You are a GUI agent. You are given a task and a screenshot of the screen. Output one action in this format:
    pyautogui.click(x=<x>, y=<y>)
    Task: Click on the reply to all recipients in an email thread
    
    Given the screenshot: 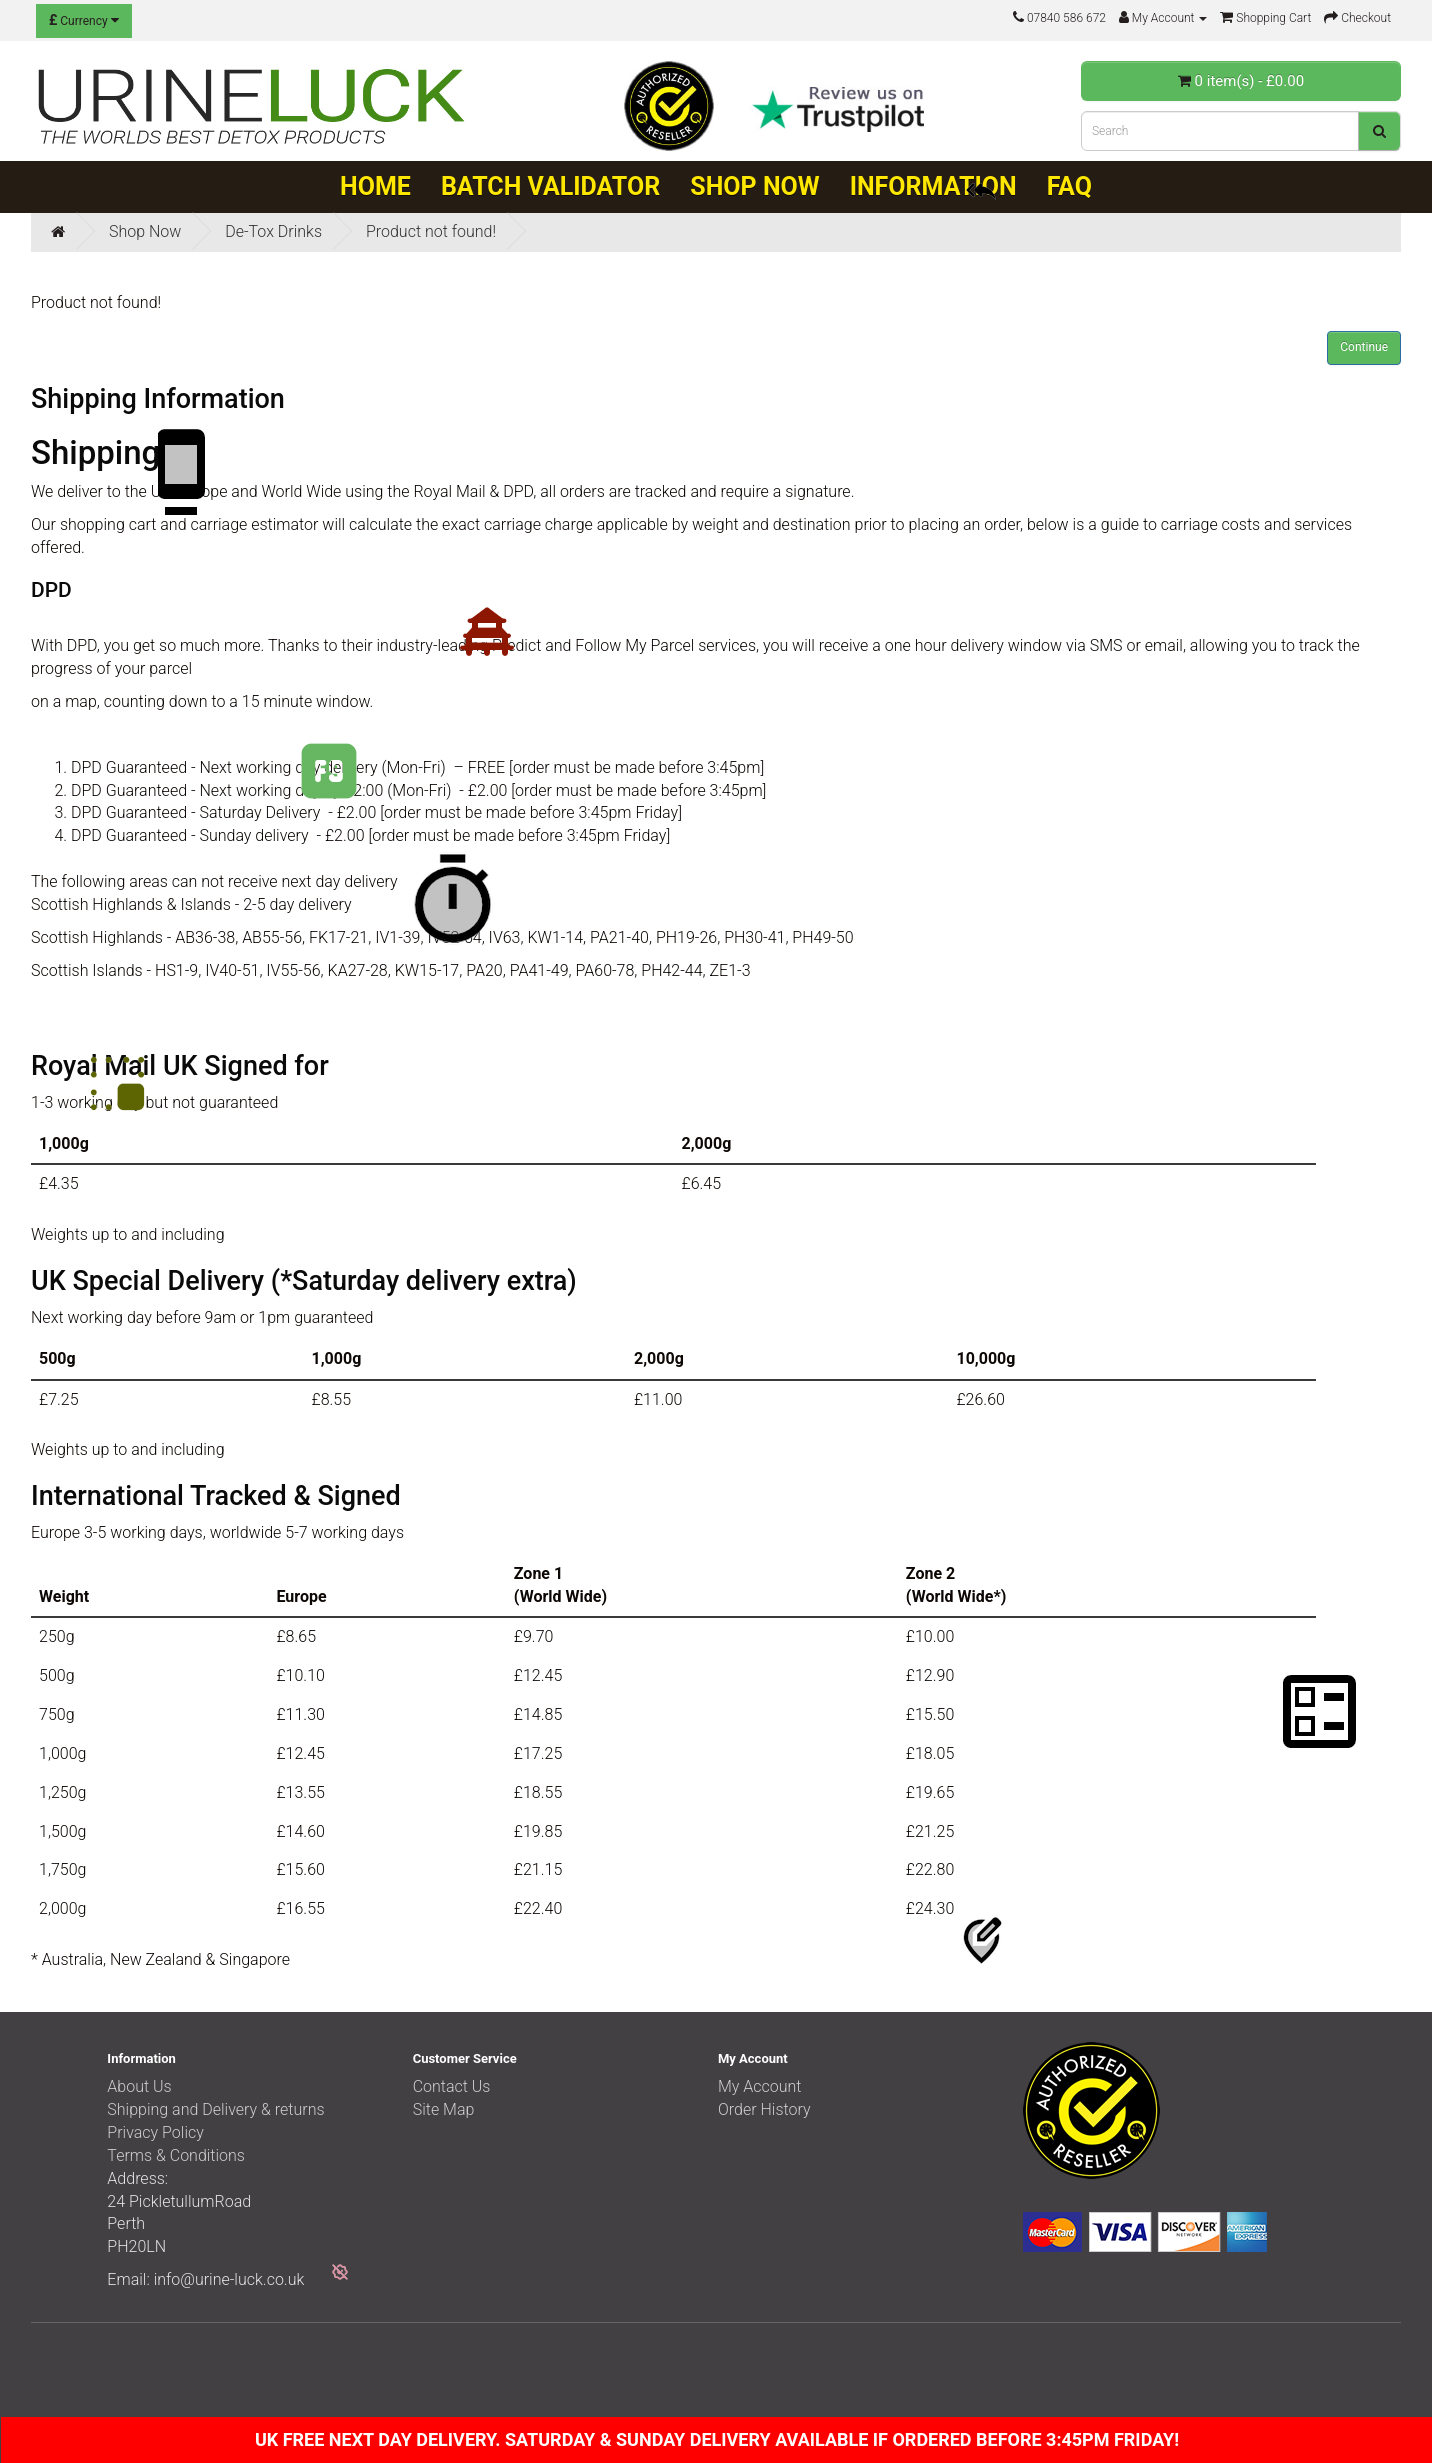 What is the action you would take?
    pyautogui.click(x=981, y=190)
    